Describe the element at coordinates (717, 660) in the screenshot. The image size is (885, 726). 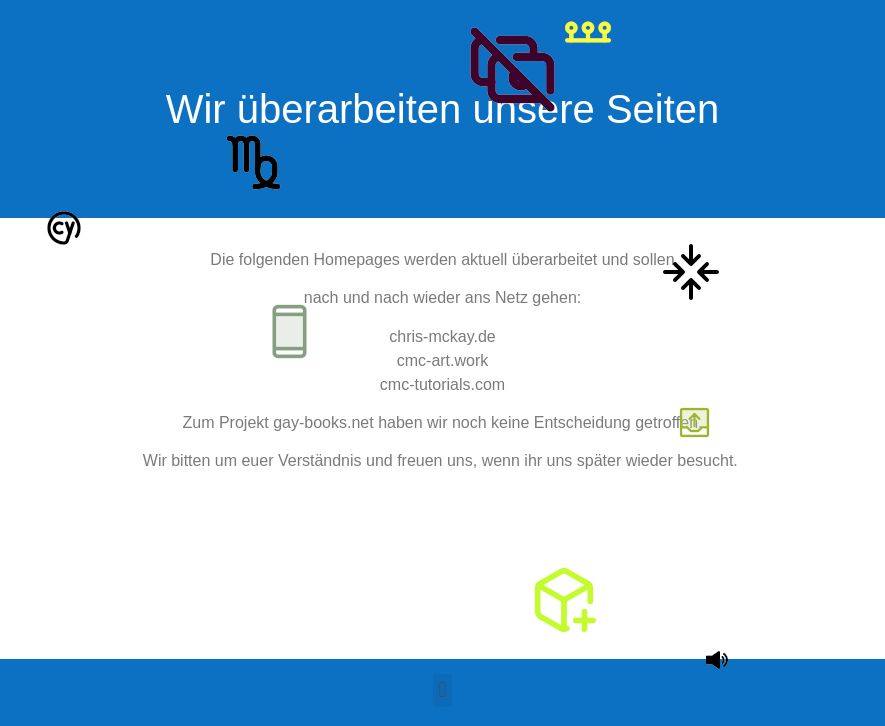
I see `increase audio volume` at that location.